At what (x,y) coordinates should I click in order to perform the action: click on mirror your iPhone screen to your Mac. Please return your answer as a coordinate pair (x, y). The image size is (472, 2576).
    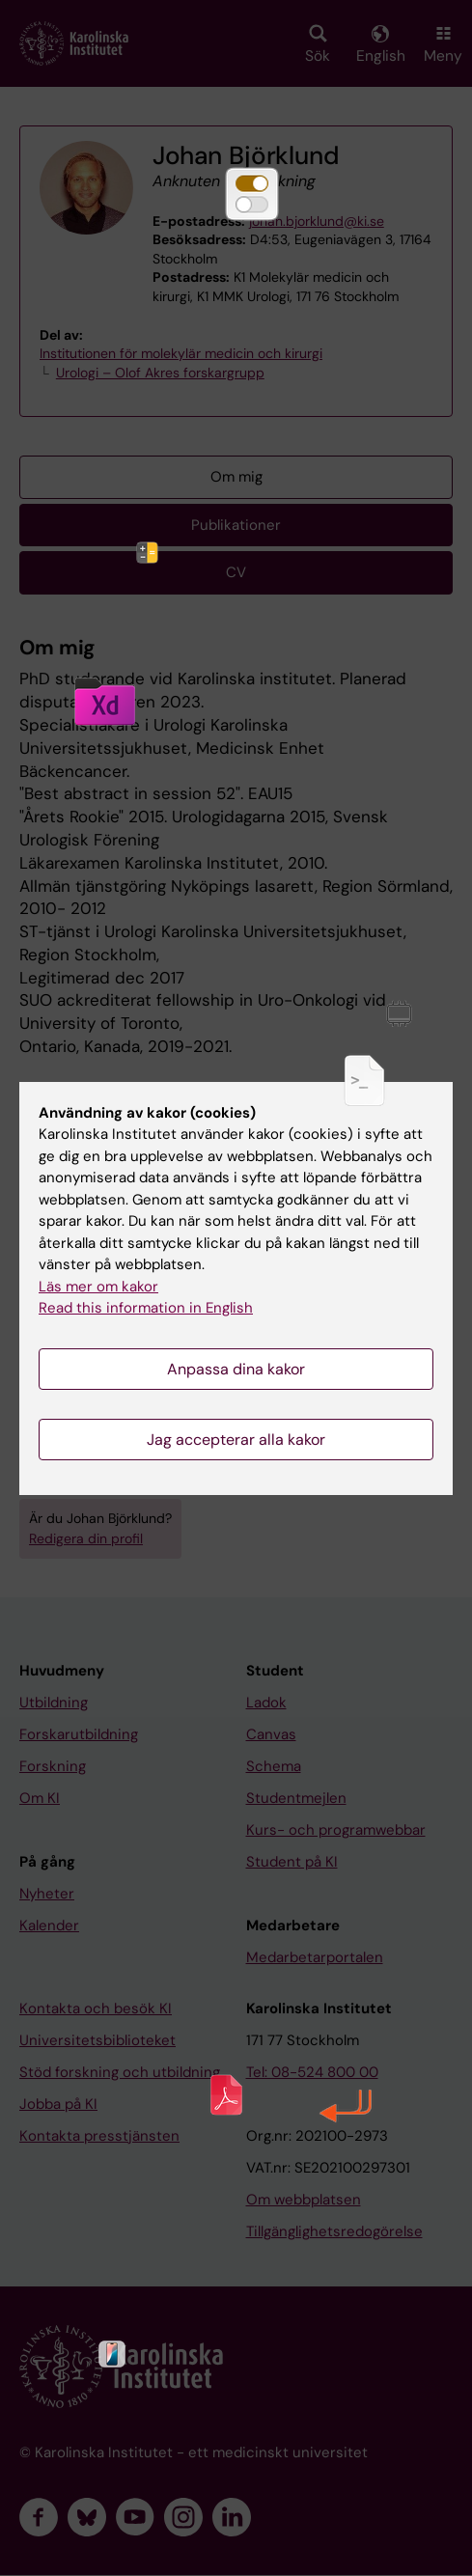
    Looking at the image, I should click on (112, 2354).